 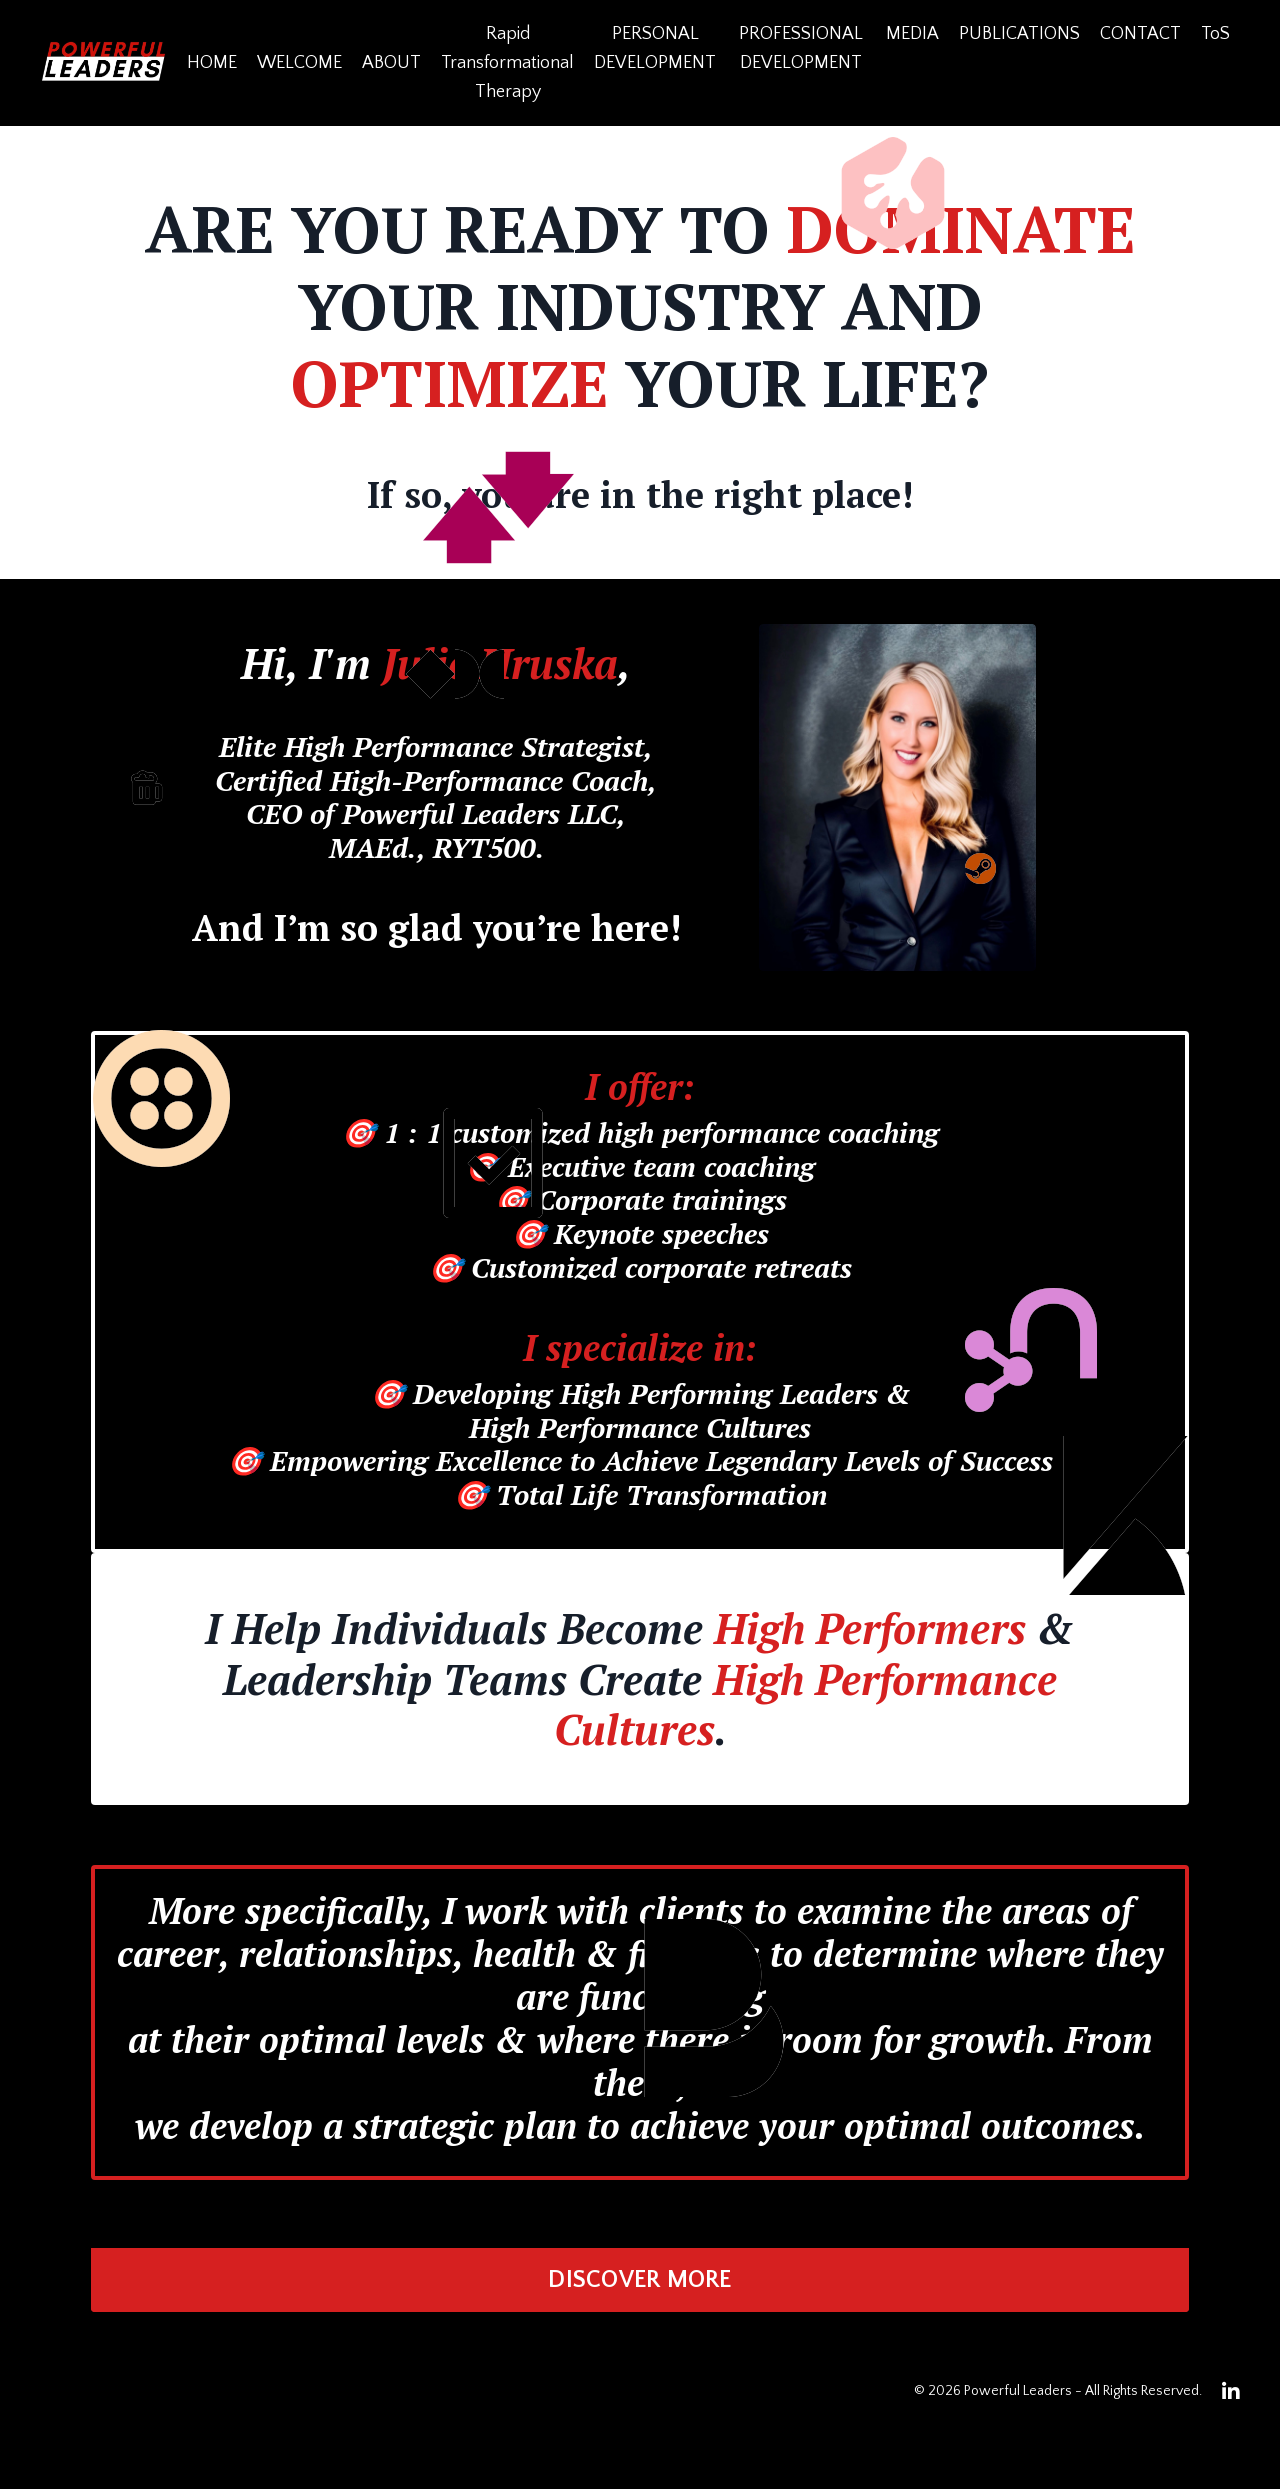 I want to click on innosoft company logo, so click(x=455, y=674).